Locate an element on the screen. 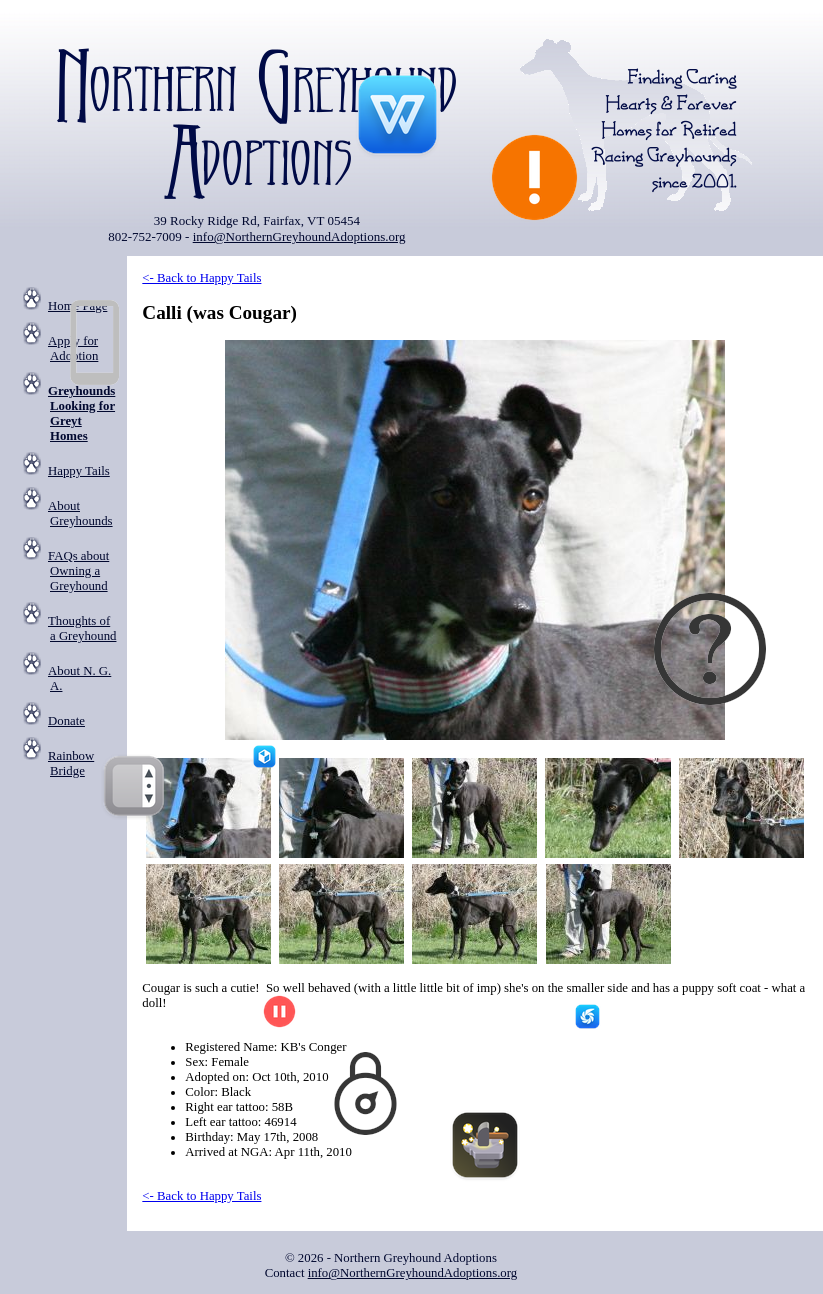  access help or support documentation is located at coordinates (710, 649).